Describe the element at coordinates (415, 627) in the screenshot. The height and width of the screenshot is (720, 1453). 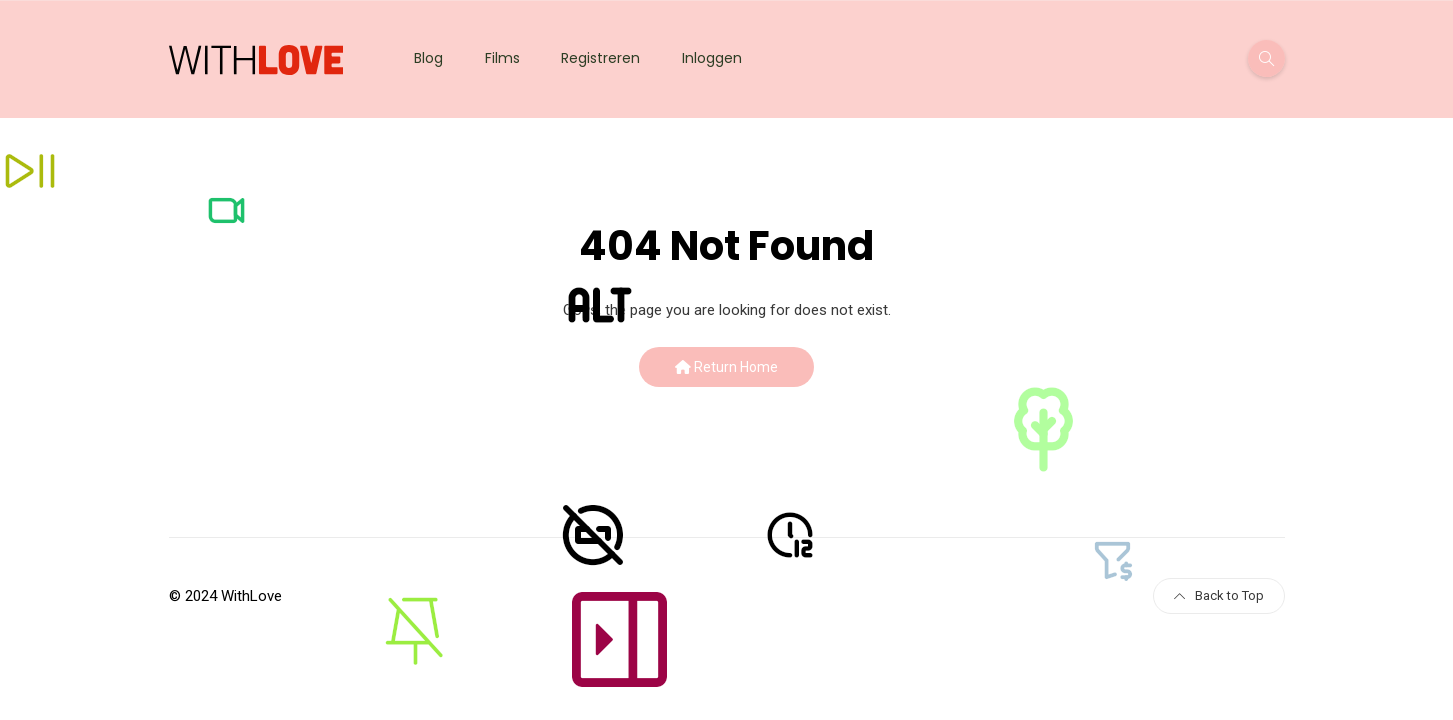
I see `unpin this item` at that location.